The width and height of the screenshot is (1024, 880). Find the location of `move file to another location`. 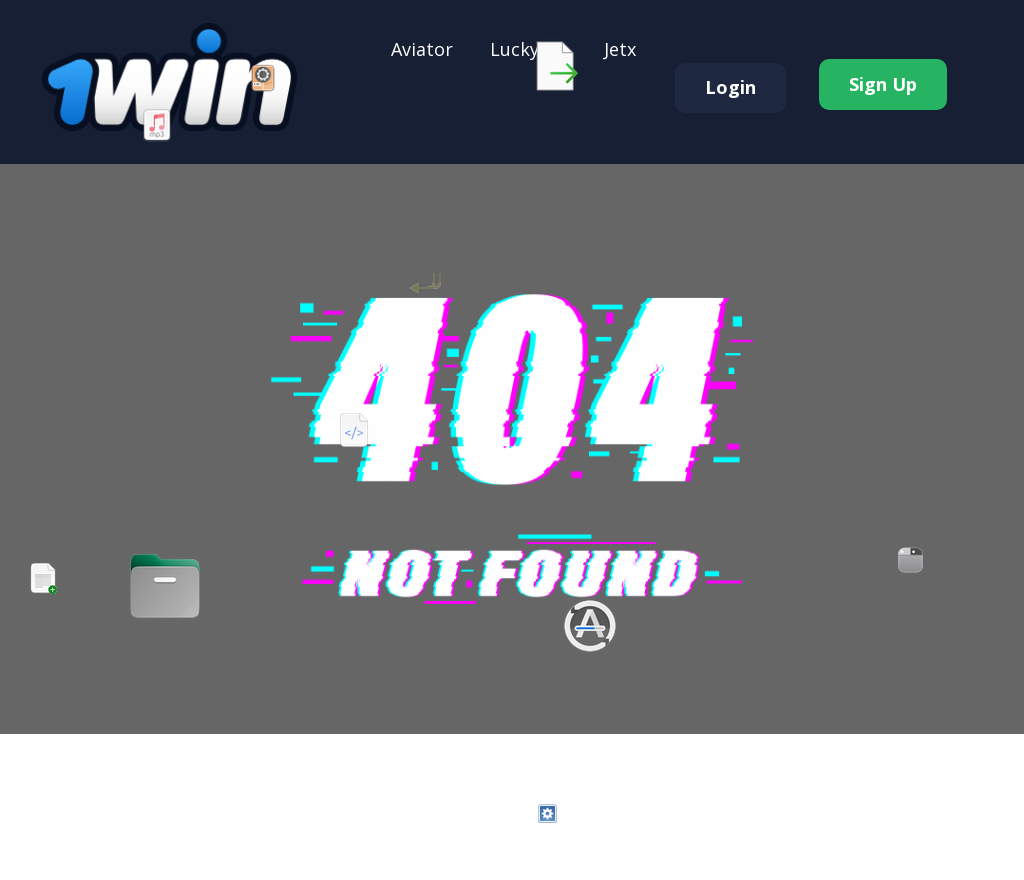

move file to another location is located at coordinates (555, 66).